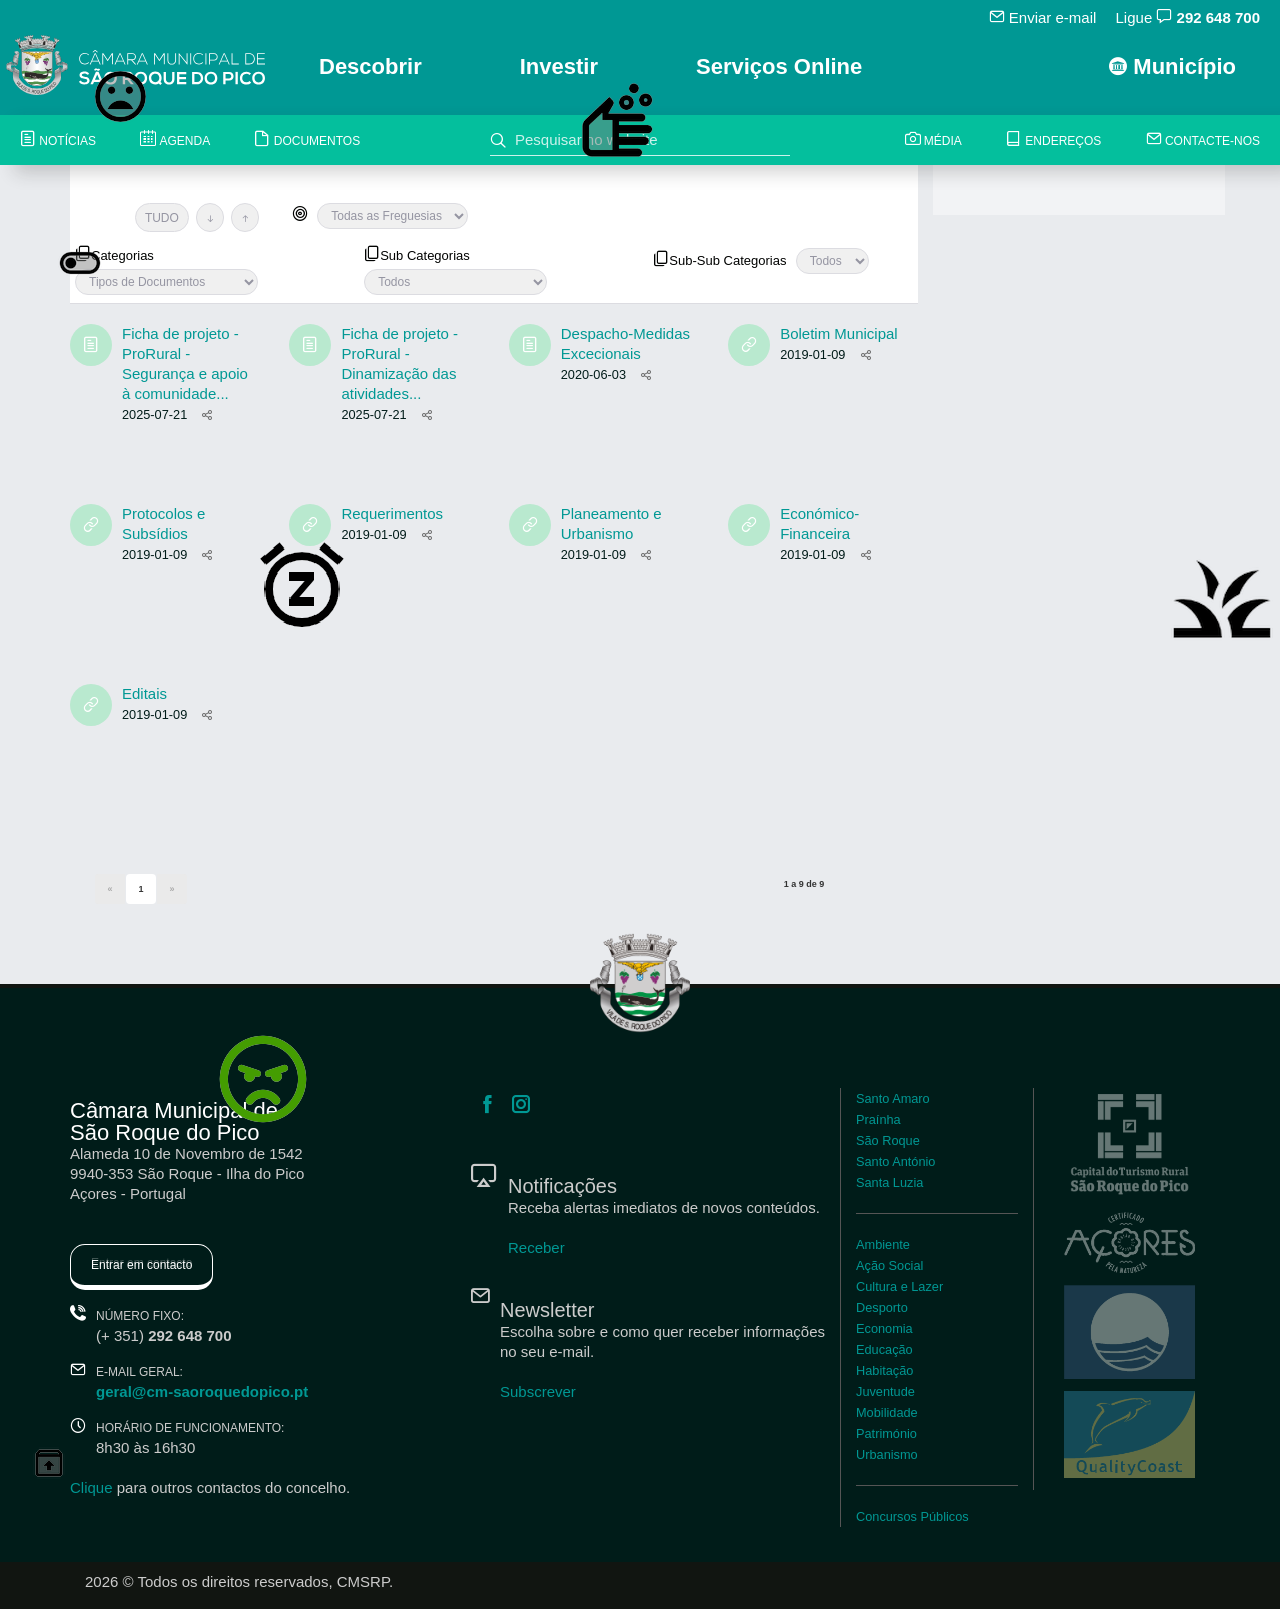 The width and height of the screenshot is (1280, 1609). What do you see at coordinates (120, 96) in the screenshot?
I see `indicate a negative reaction or dislike` at bounding box center [120, 96].